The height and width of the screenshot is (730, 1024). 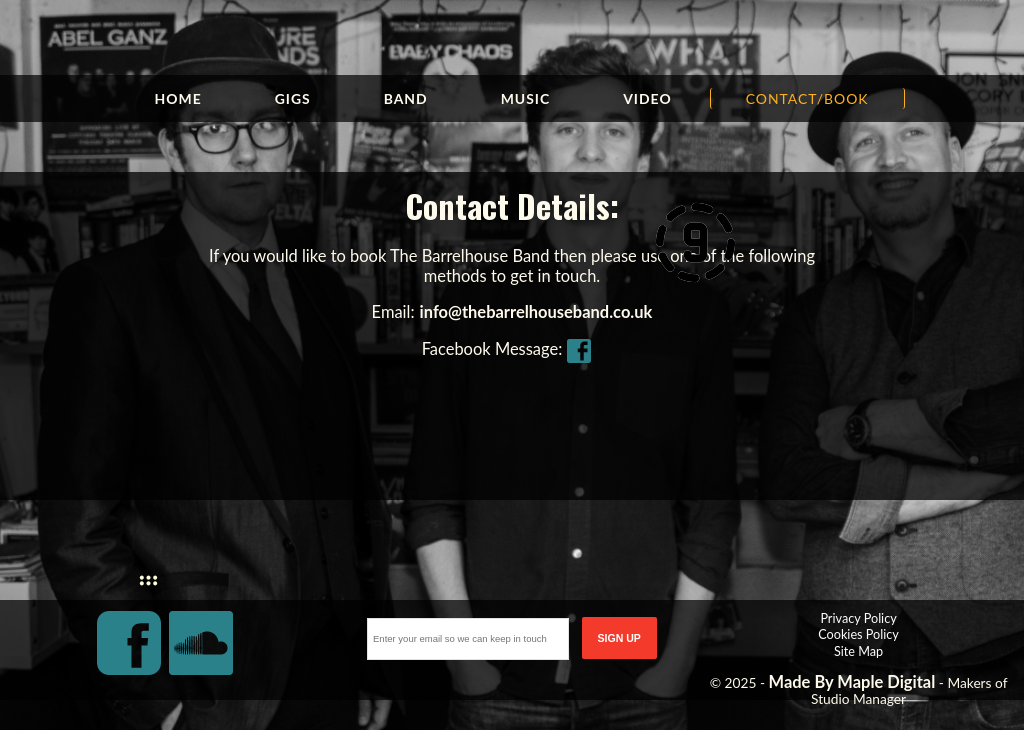 What do you see at coordinates (695, 242) in the screenshot?
I see `indicates 9 items remaining or pending` at bounding box center [695, 242].